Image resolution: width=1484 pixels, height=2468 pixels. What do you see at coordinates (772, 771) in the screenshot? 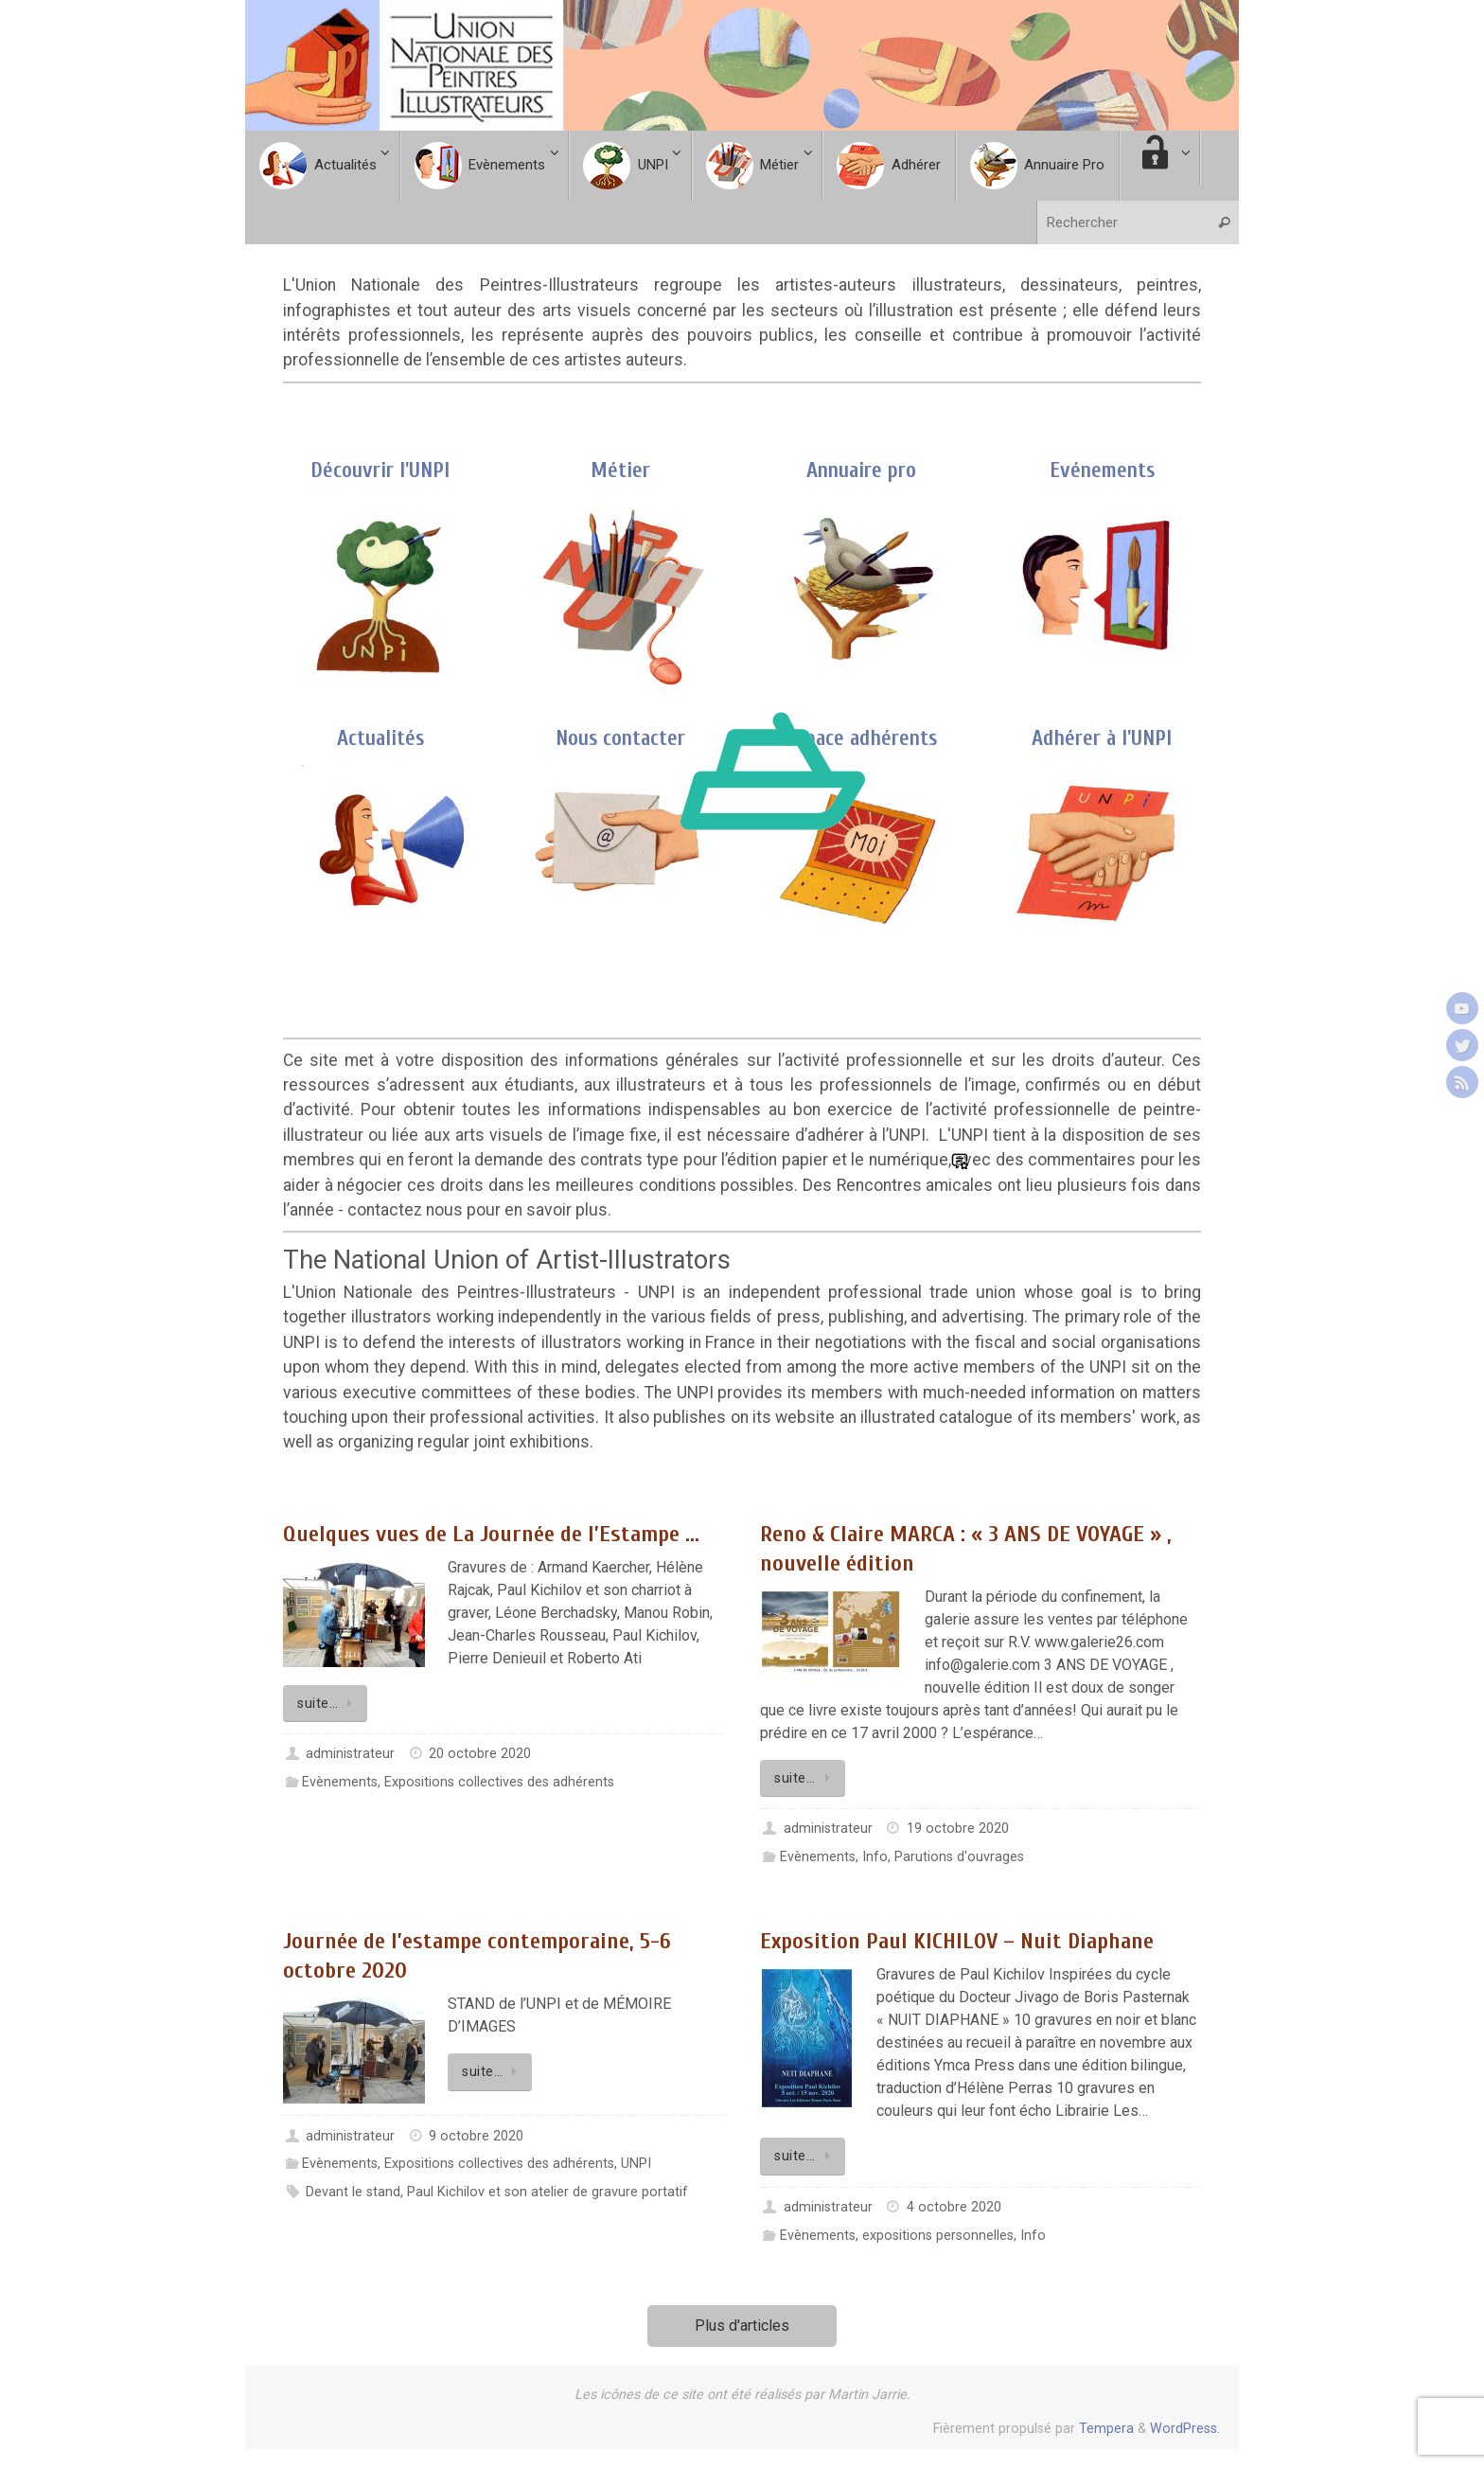
I see `select ferry as transportation option` at bounding box center [772, 771].